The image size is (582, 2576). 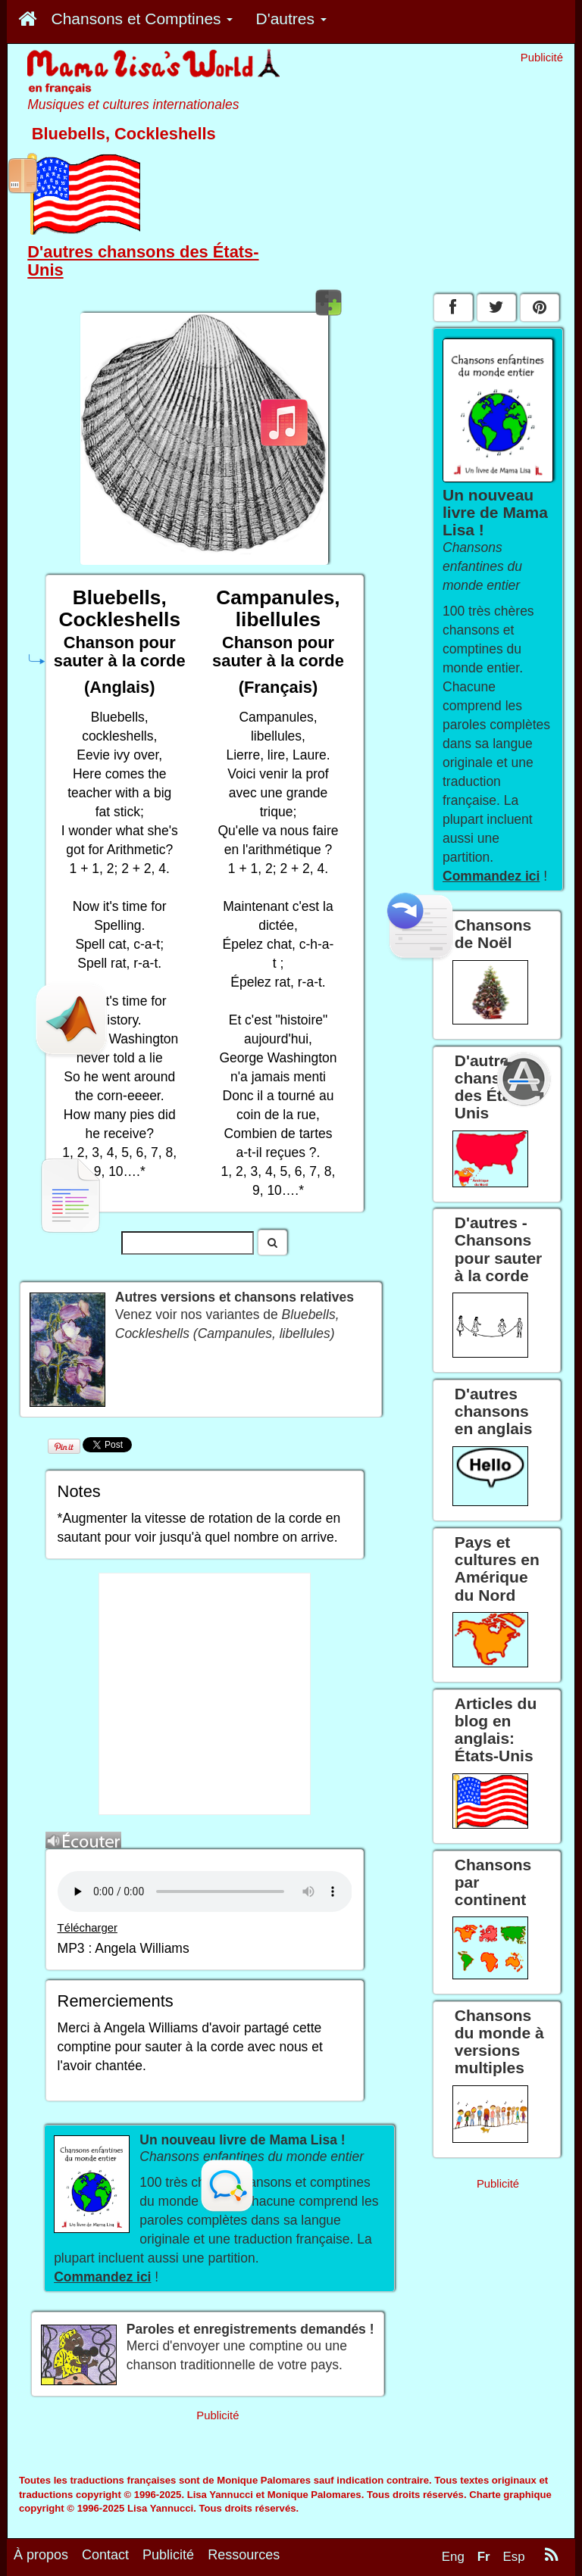 I want to click on open the gnome music app, so click(x=284, y=423).